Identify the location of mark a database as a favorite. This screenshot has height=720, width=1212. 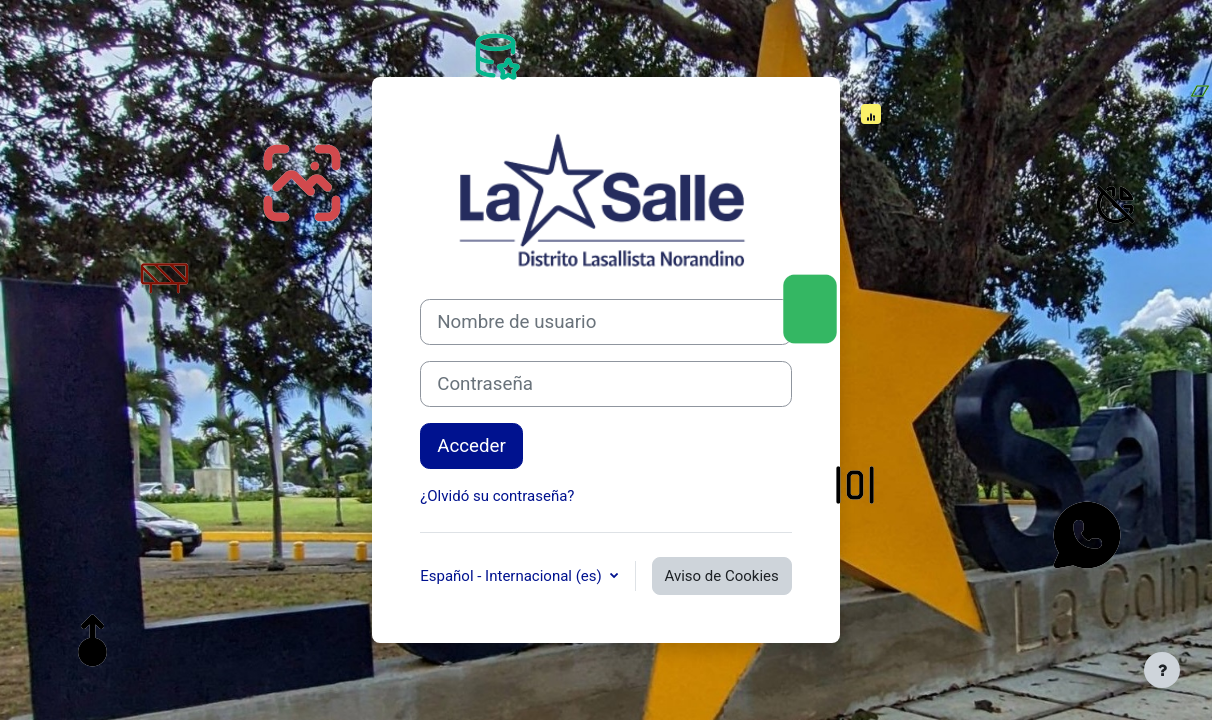
(495, 55).